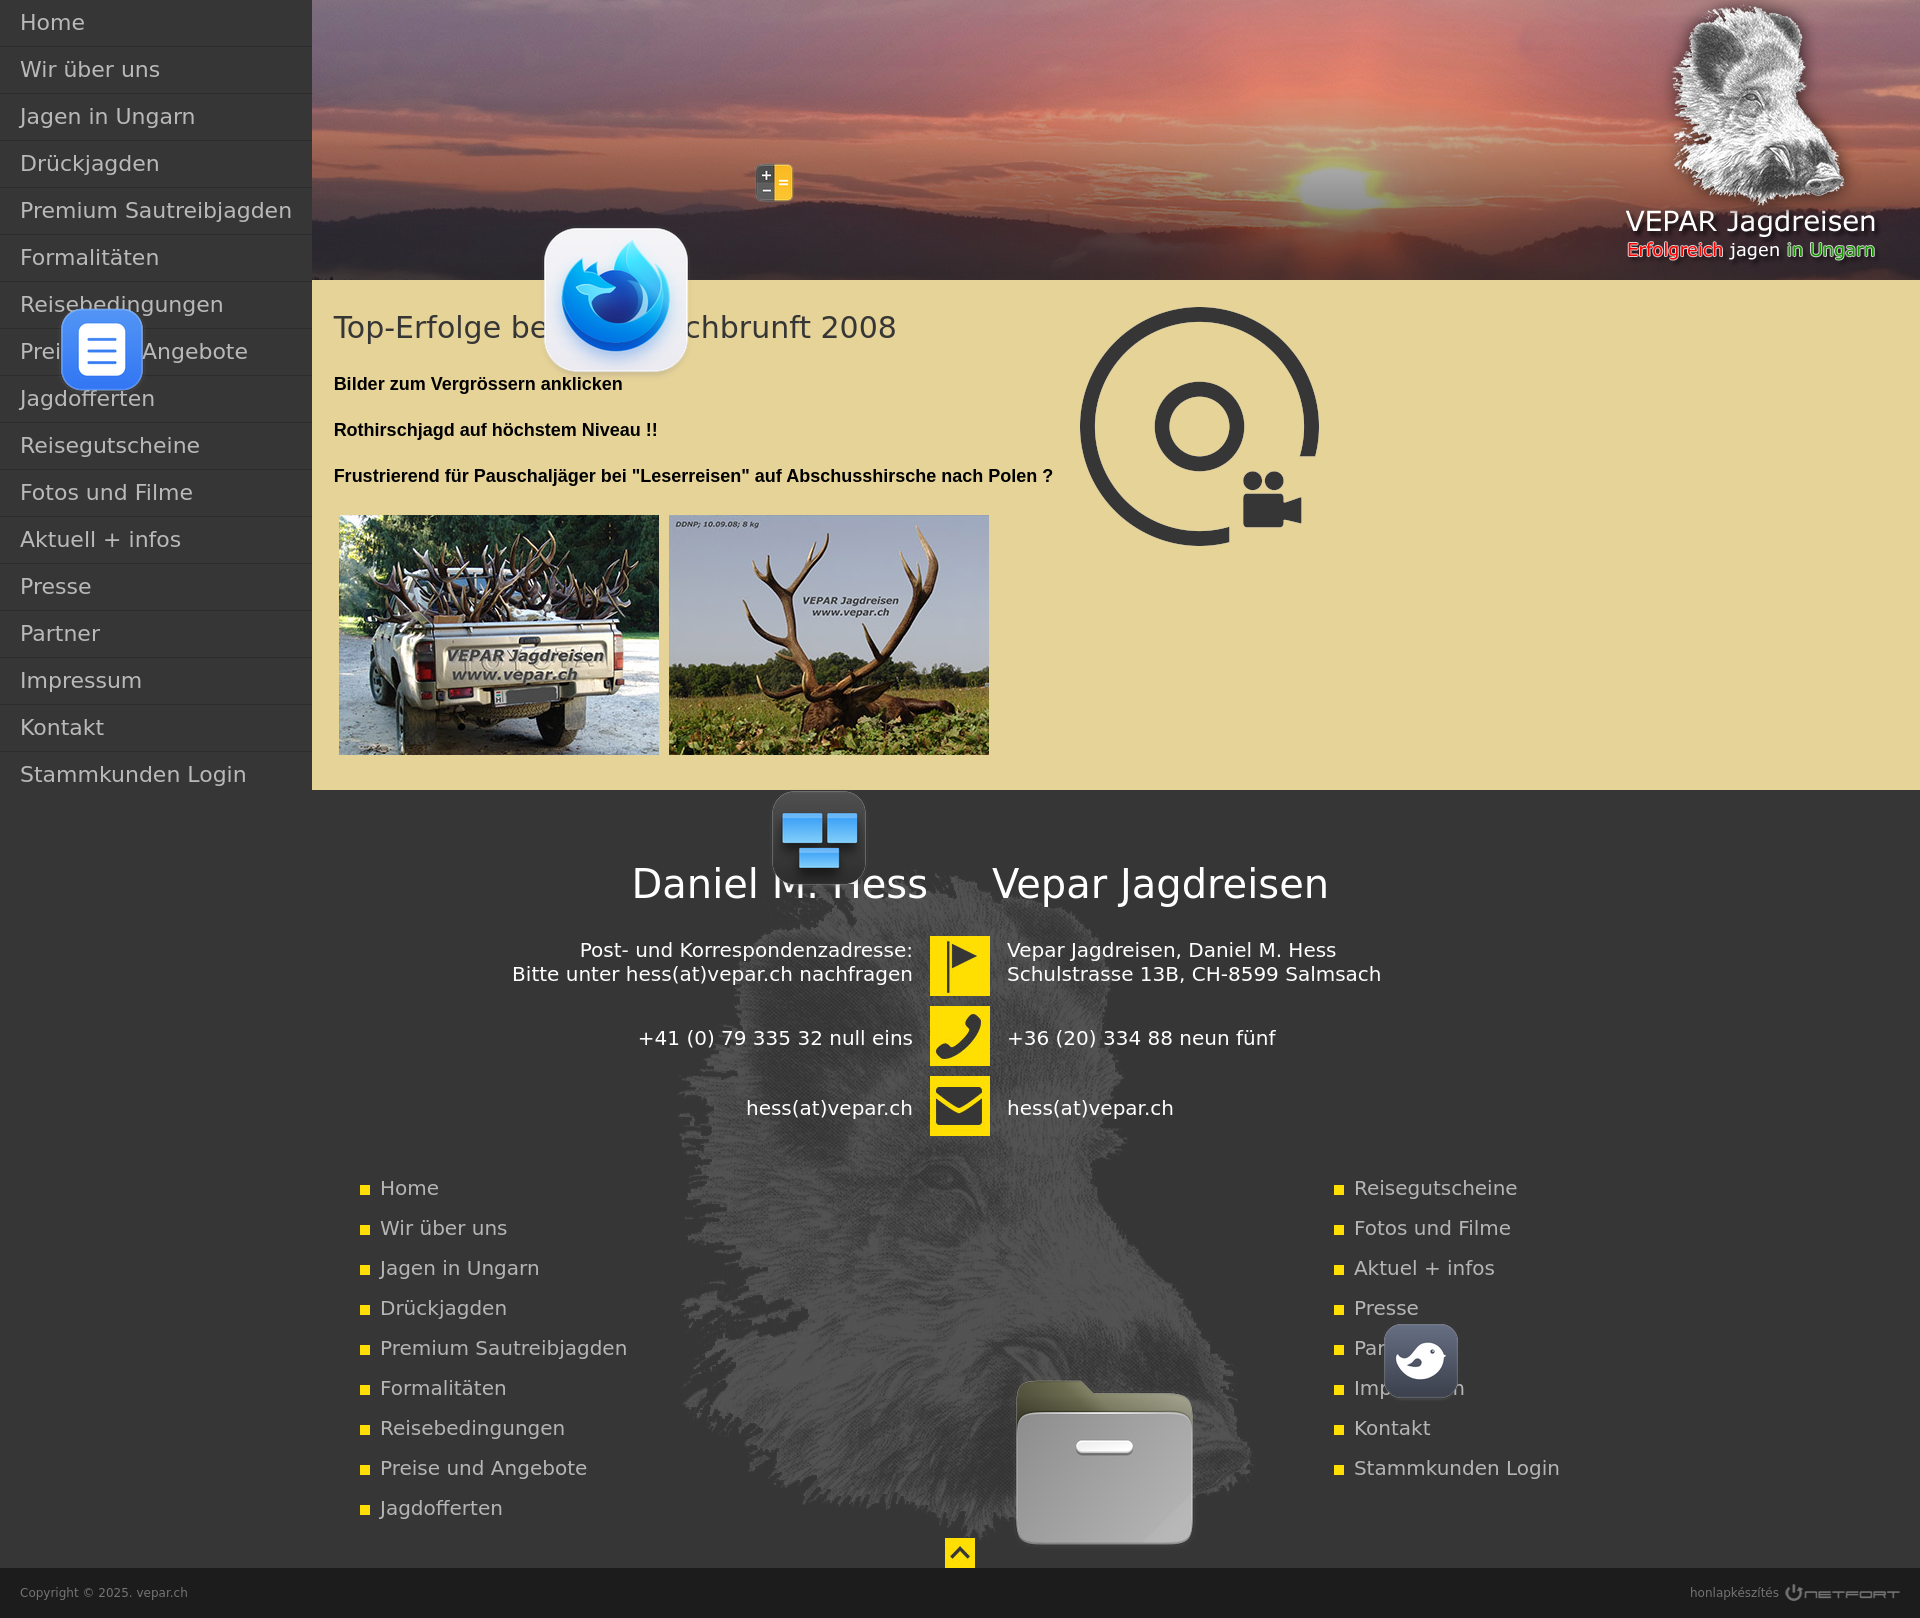  I want to click on open the calculator app, so click(774, 182).